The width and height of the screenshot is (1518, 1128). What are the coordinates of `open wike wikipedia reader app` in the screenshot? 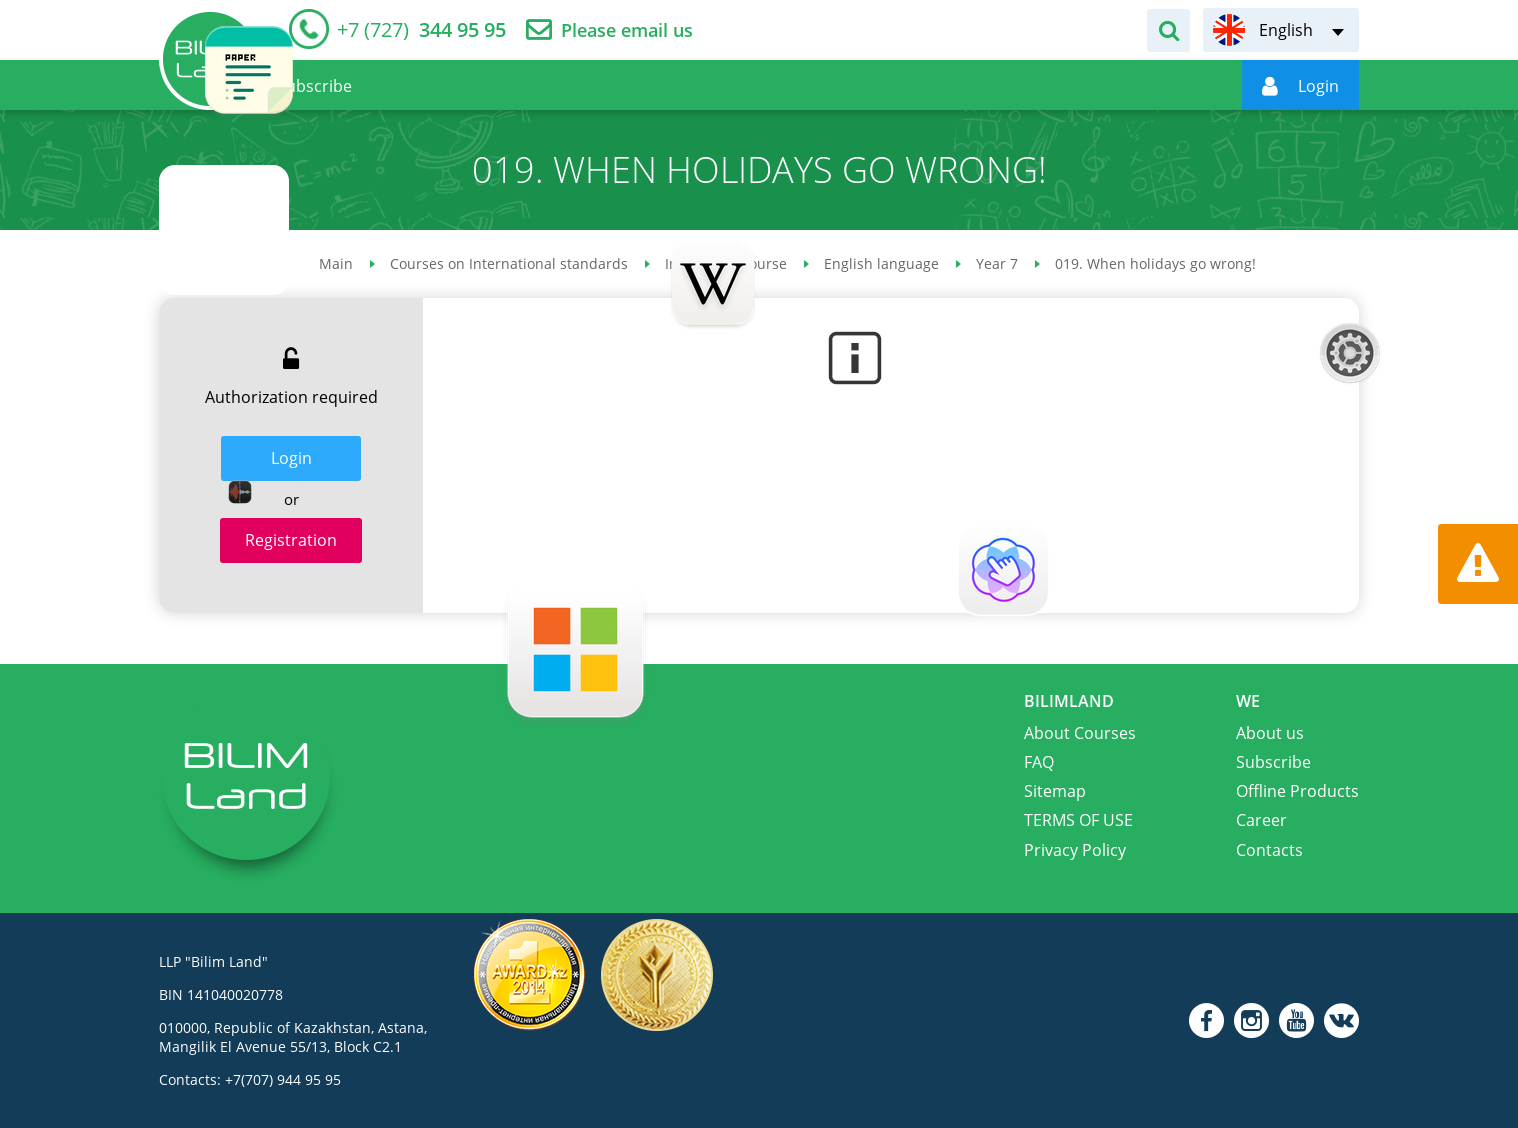 It's located at (713, 284).